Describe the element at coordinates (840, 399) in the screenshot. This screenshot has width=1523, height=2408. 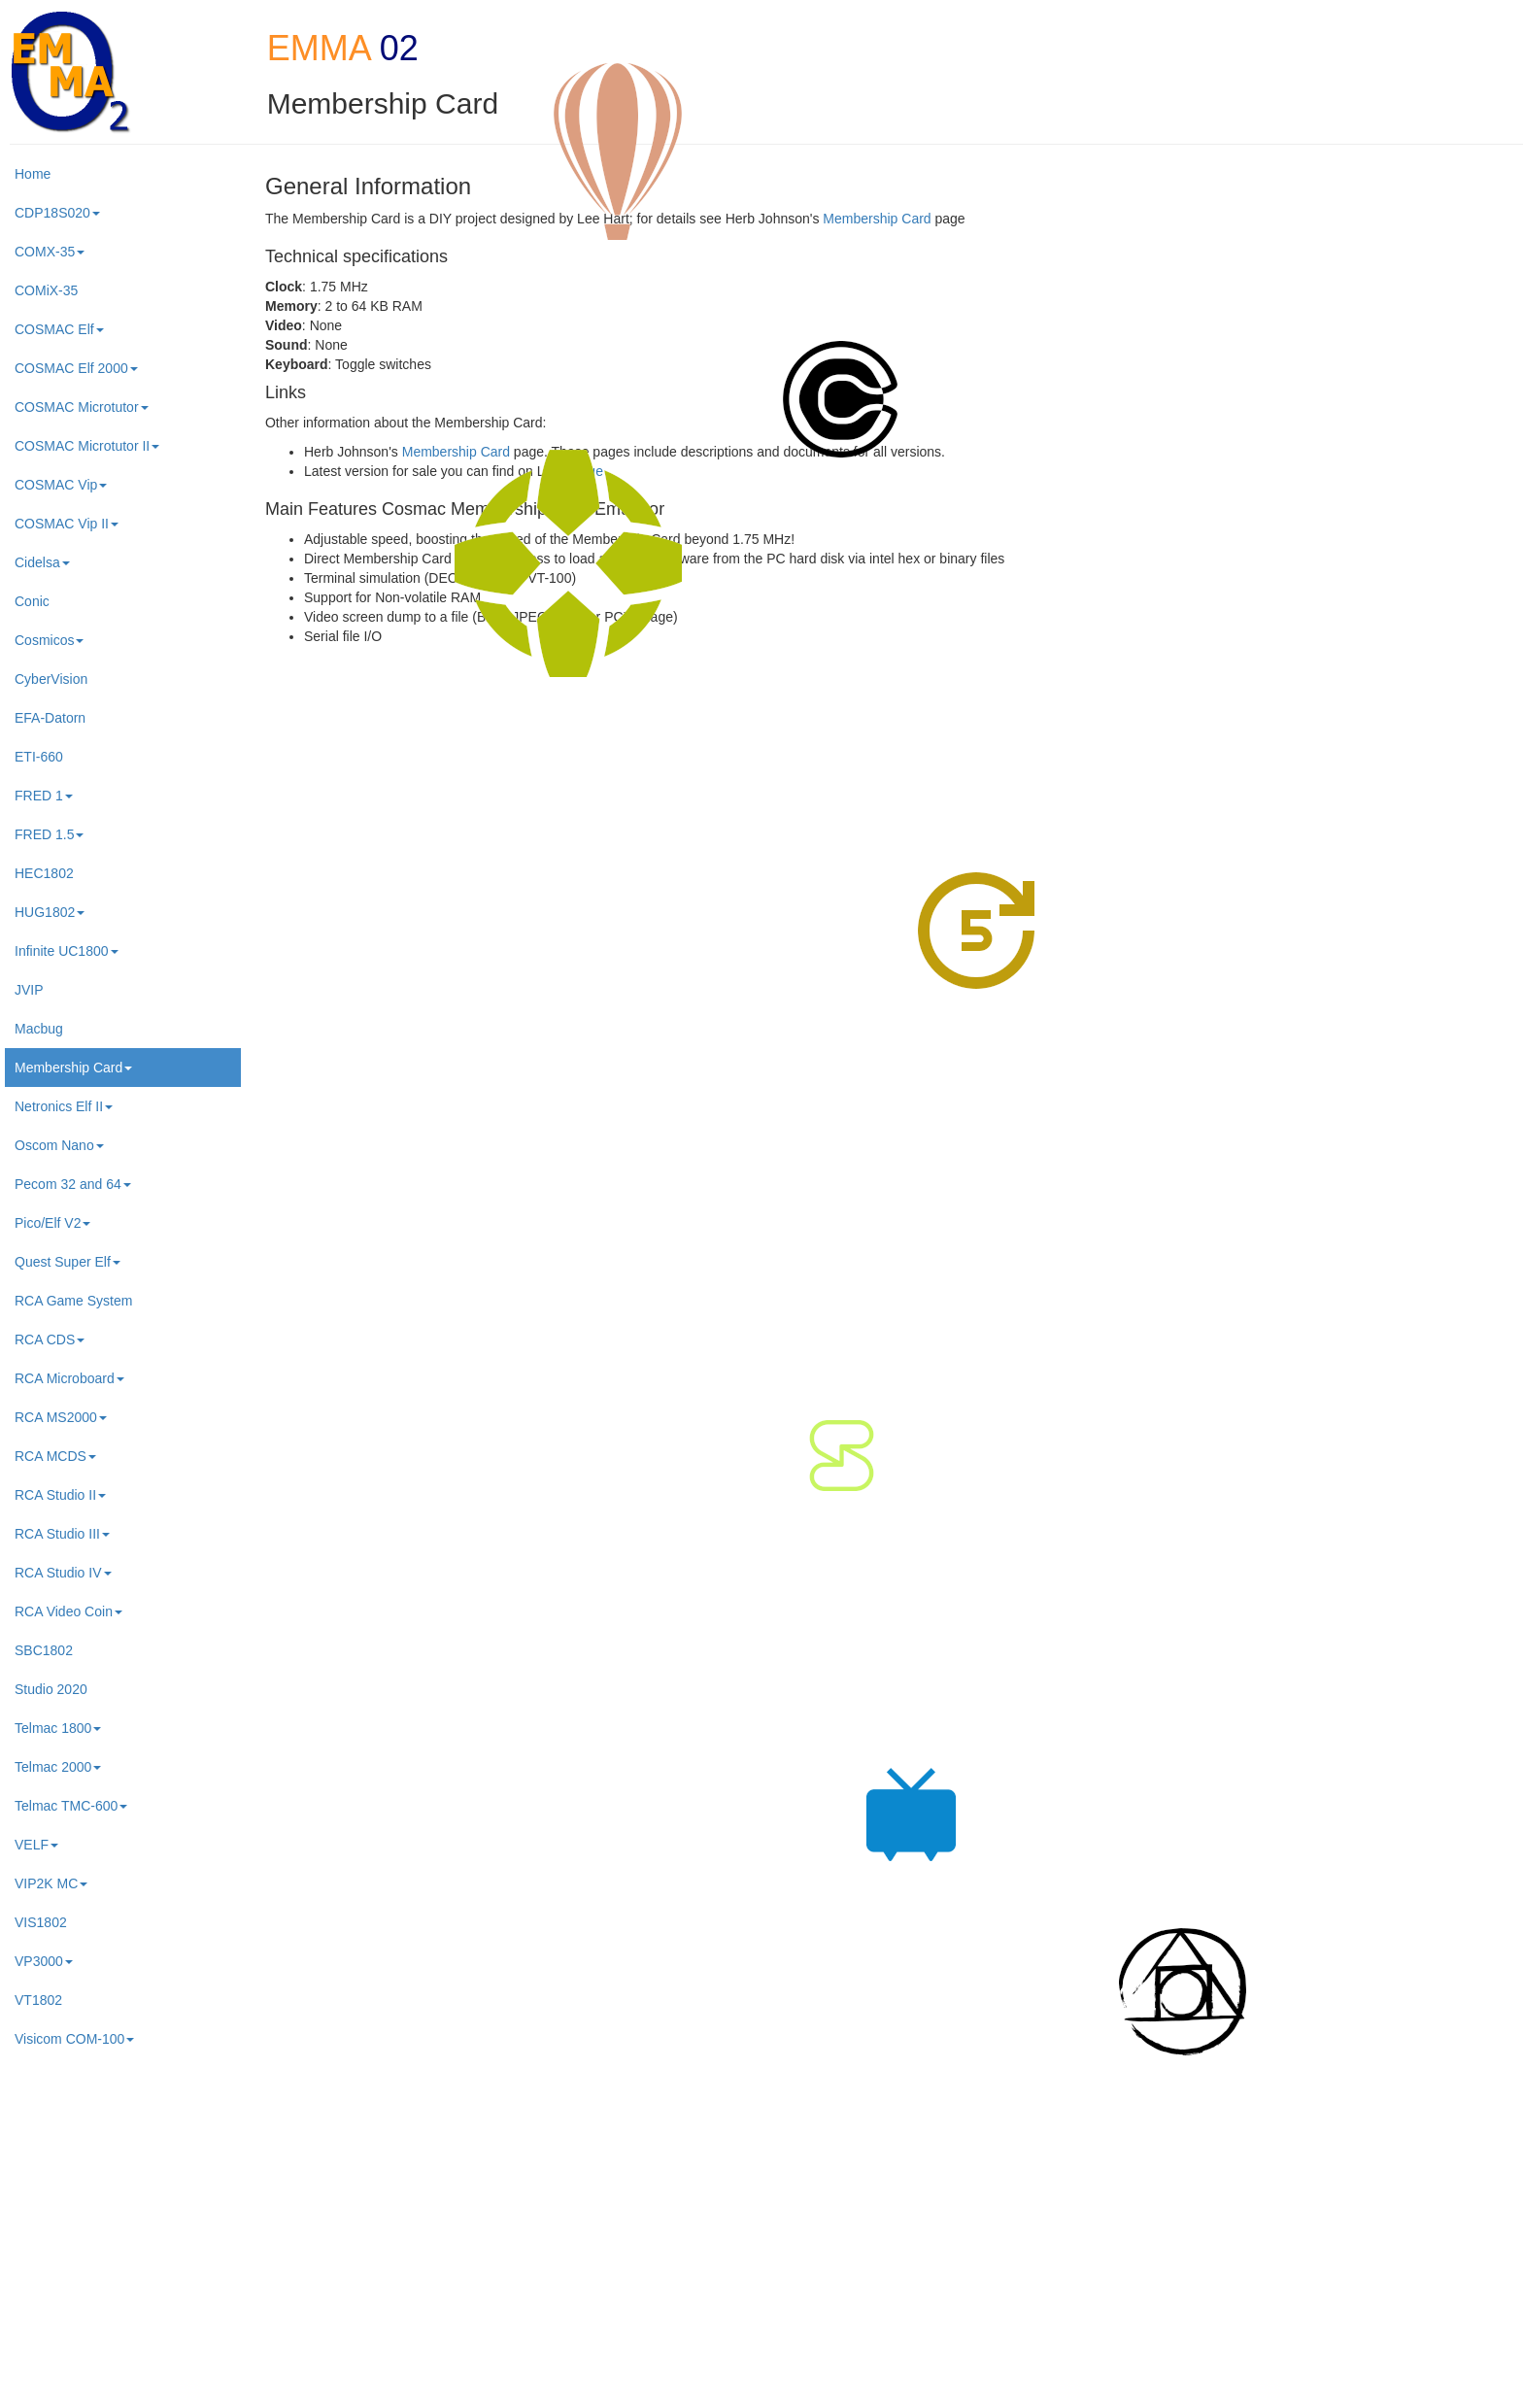
I see `open Calendly scheduling app` at that location.